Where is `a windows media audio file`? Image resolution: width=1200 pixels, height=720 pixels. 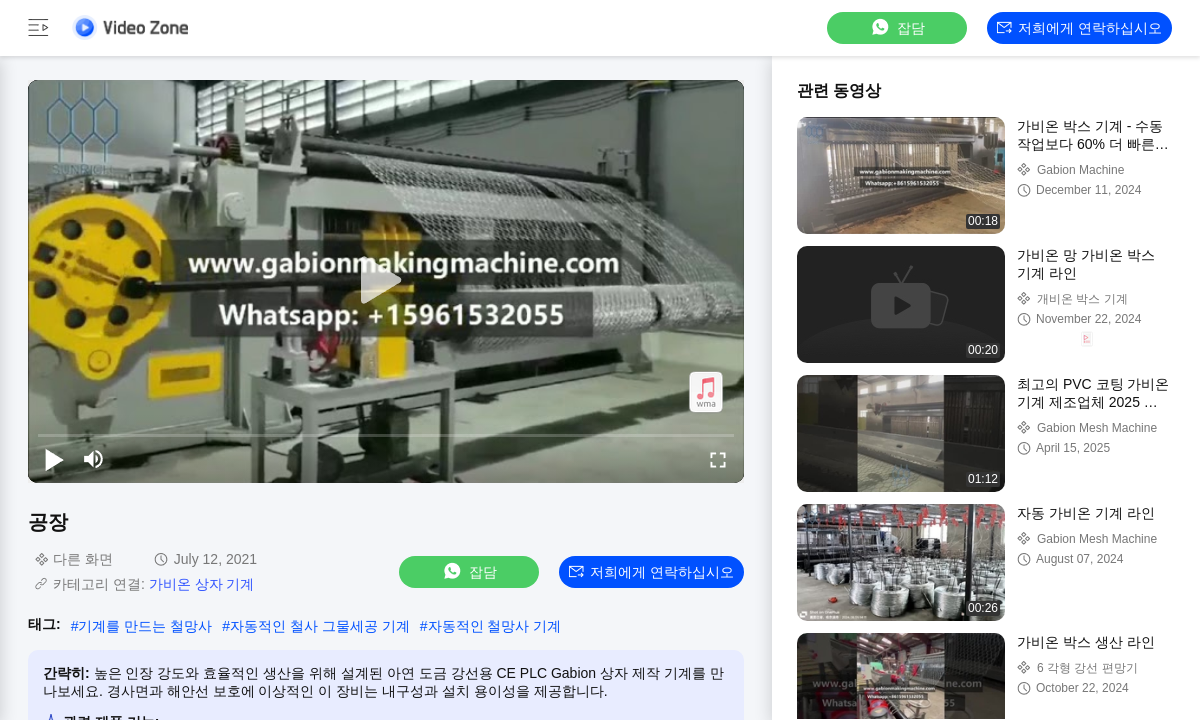
a windows media audio file is located at coordinates (706, 392).